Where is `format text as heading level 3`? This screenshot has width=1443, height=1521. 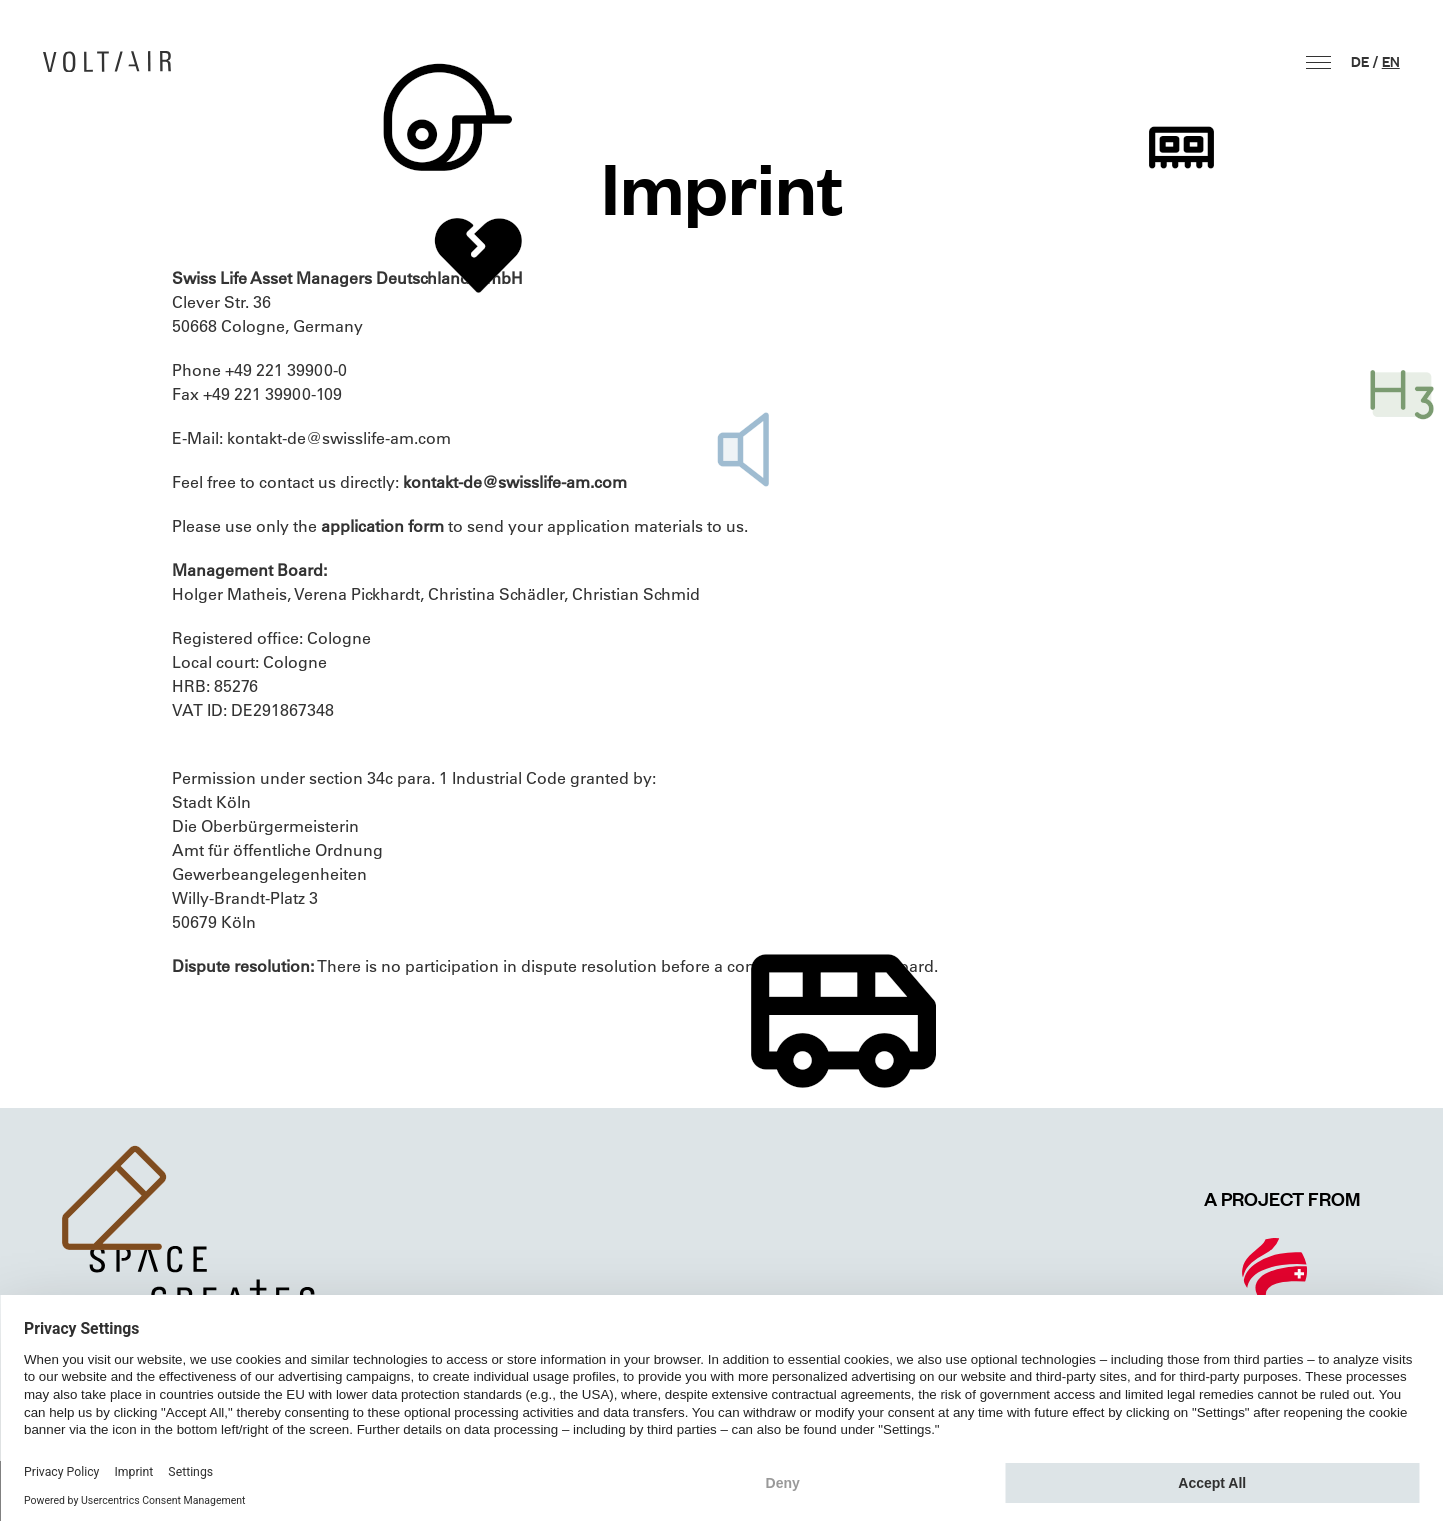
format text as heading level 3 is located at coordinates (1398, 393).